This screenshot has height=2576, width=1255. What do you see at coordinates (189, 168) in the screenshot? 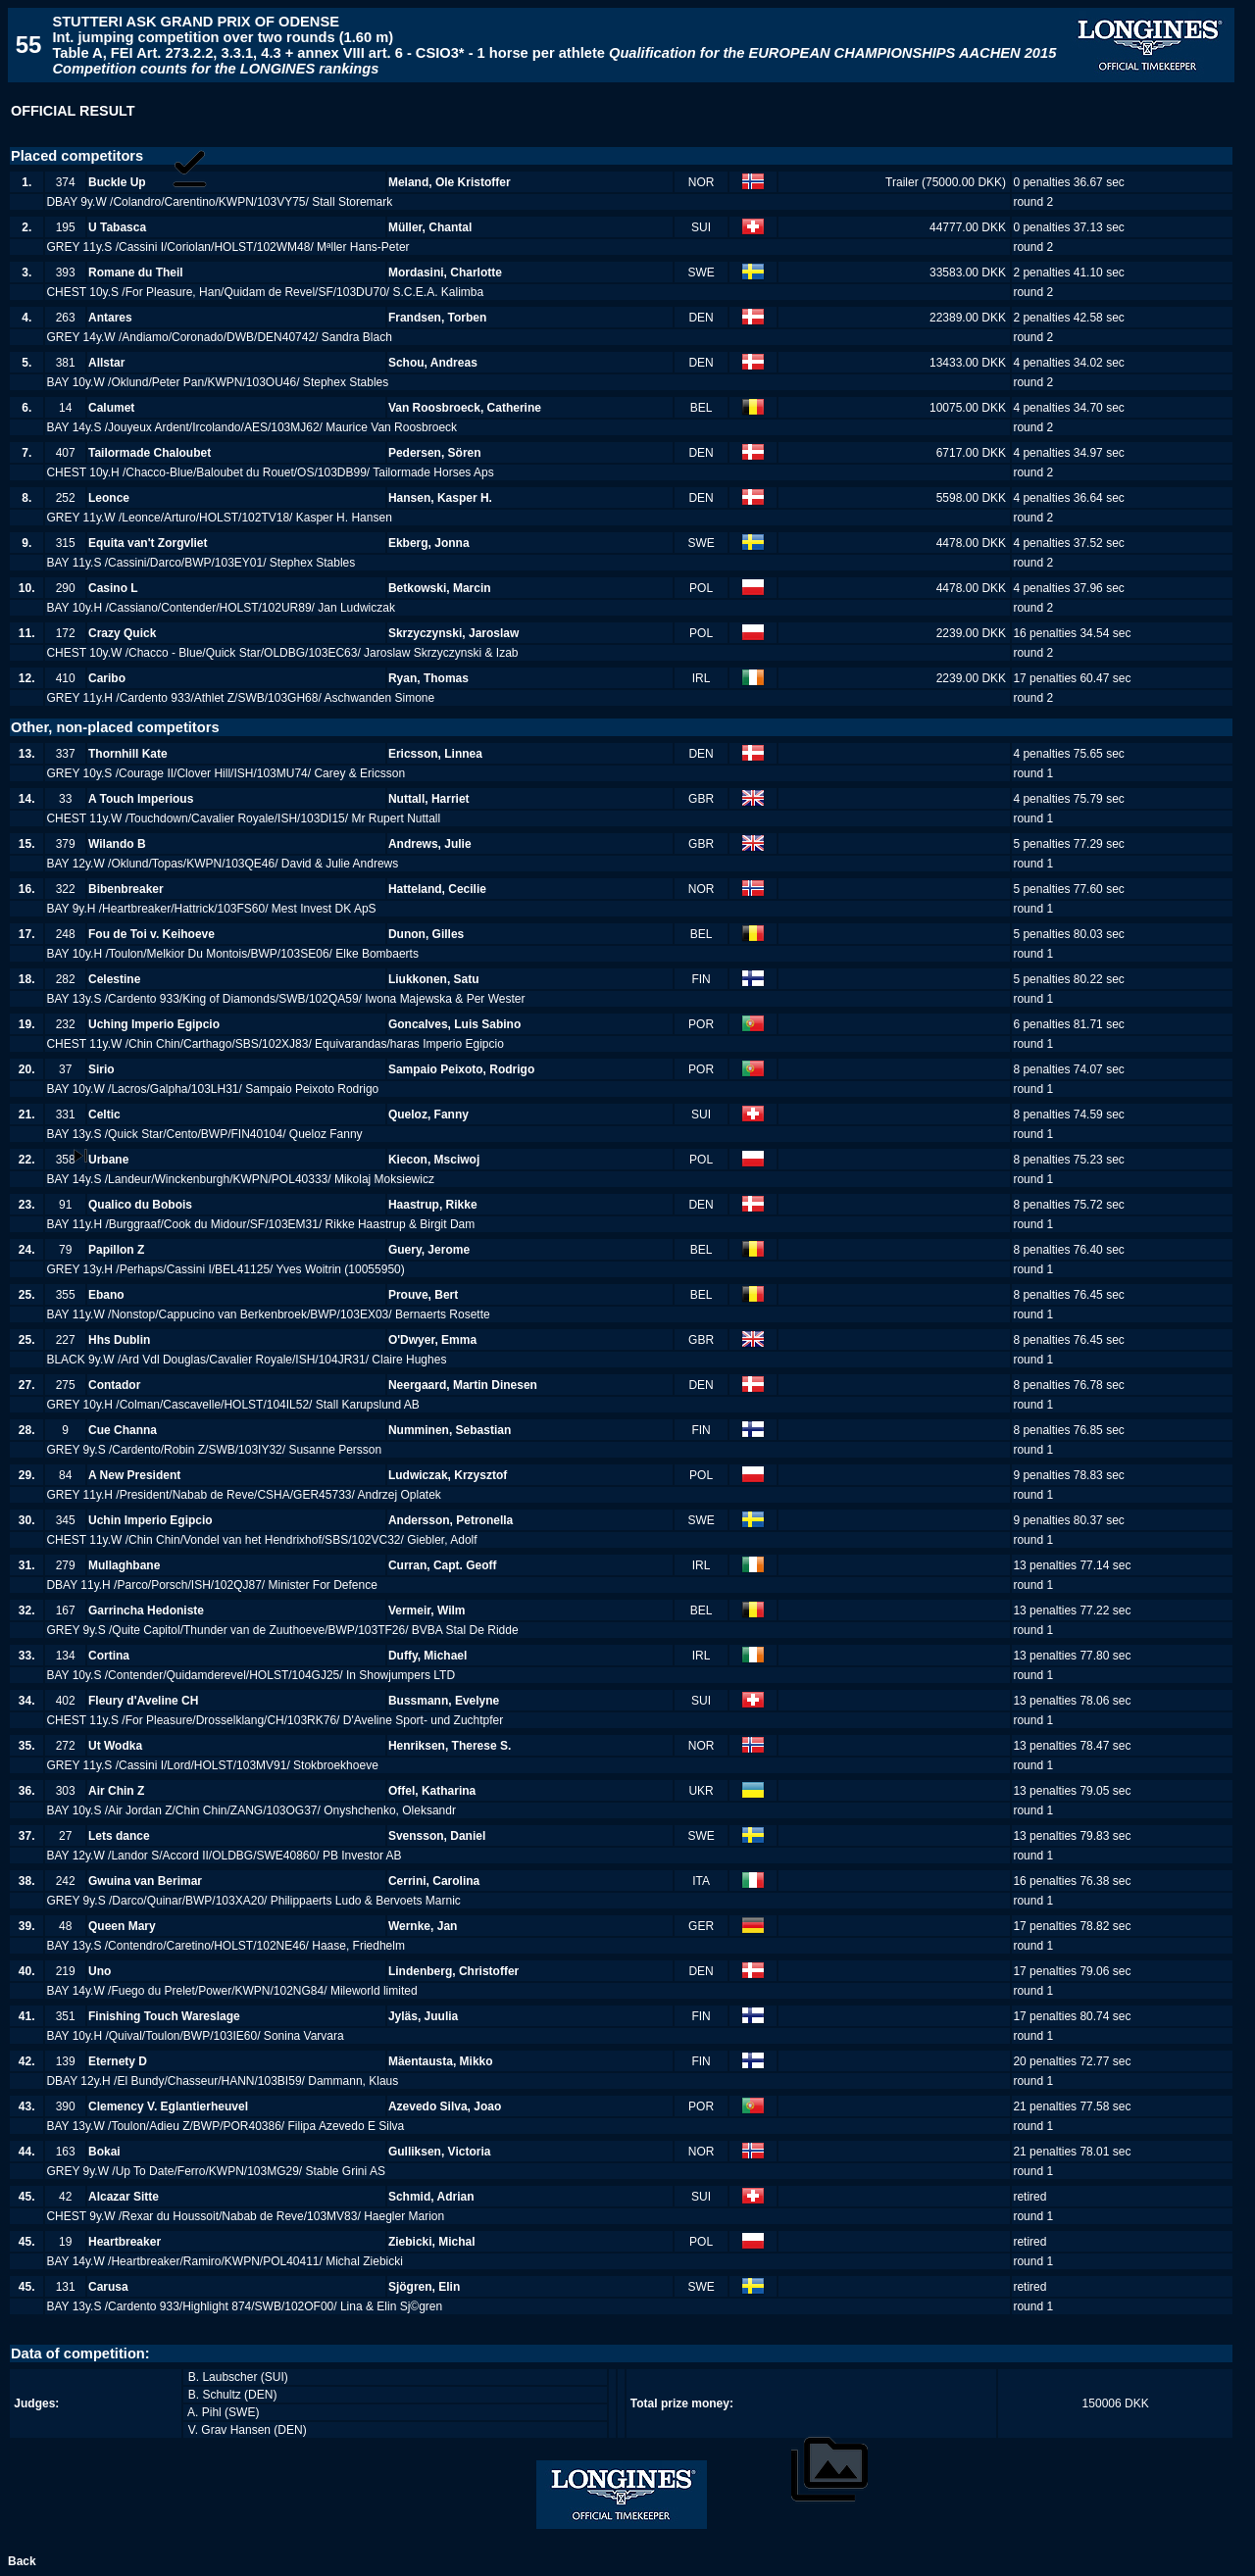
I see `download complete` at bounding box center [189, 168].